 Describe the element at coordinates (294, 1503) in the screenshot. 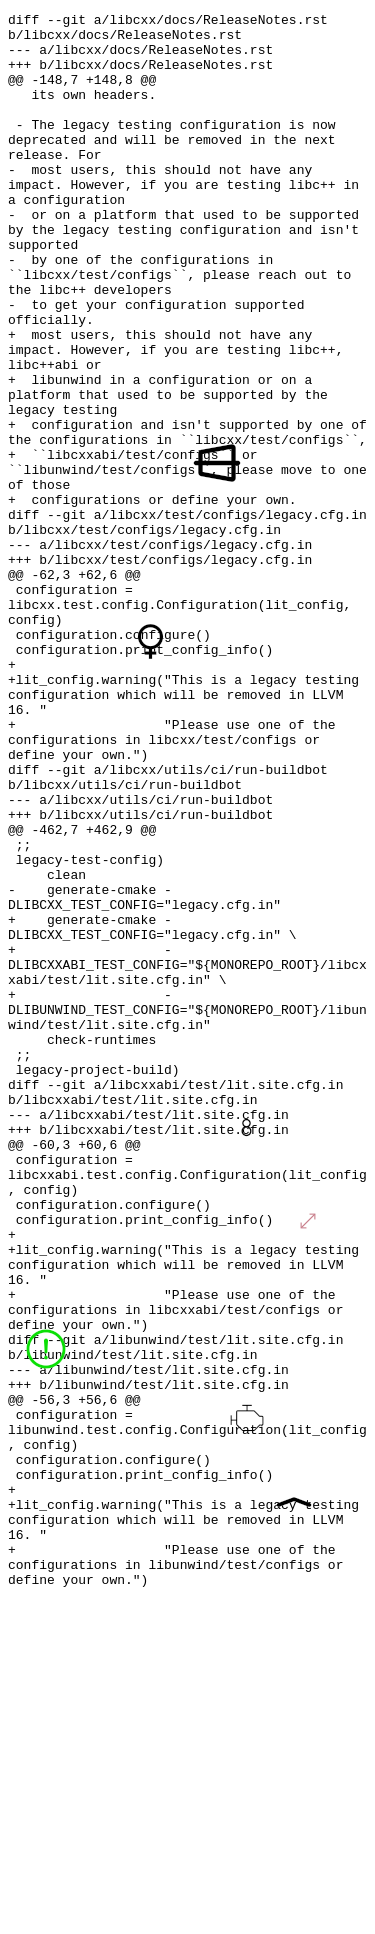

I see `collapse or minimize a section` at that location.